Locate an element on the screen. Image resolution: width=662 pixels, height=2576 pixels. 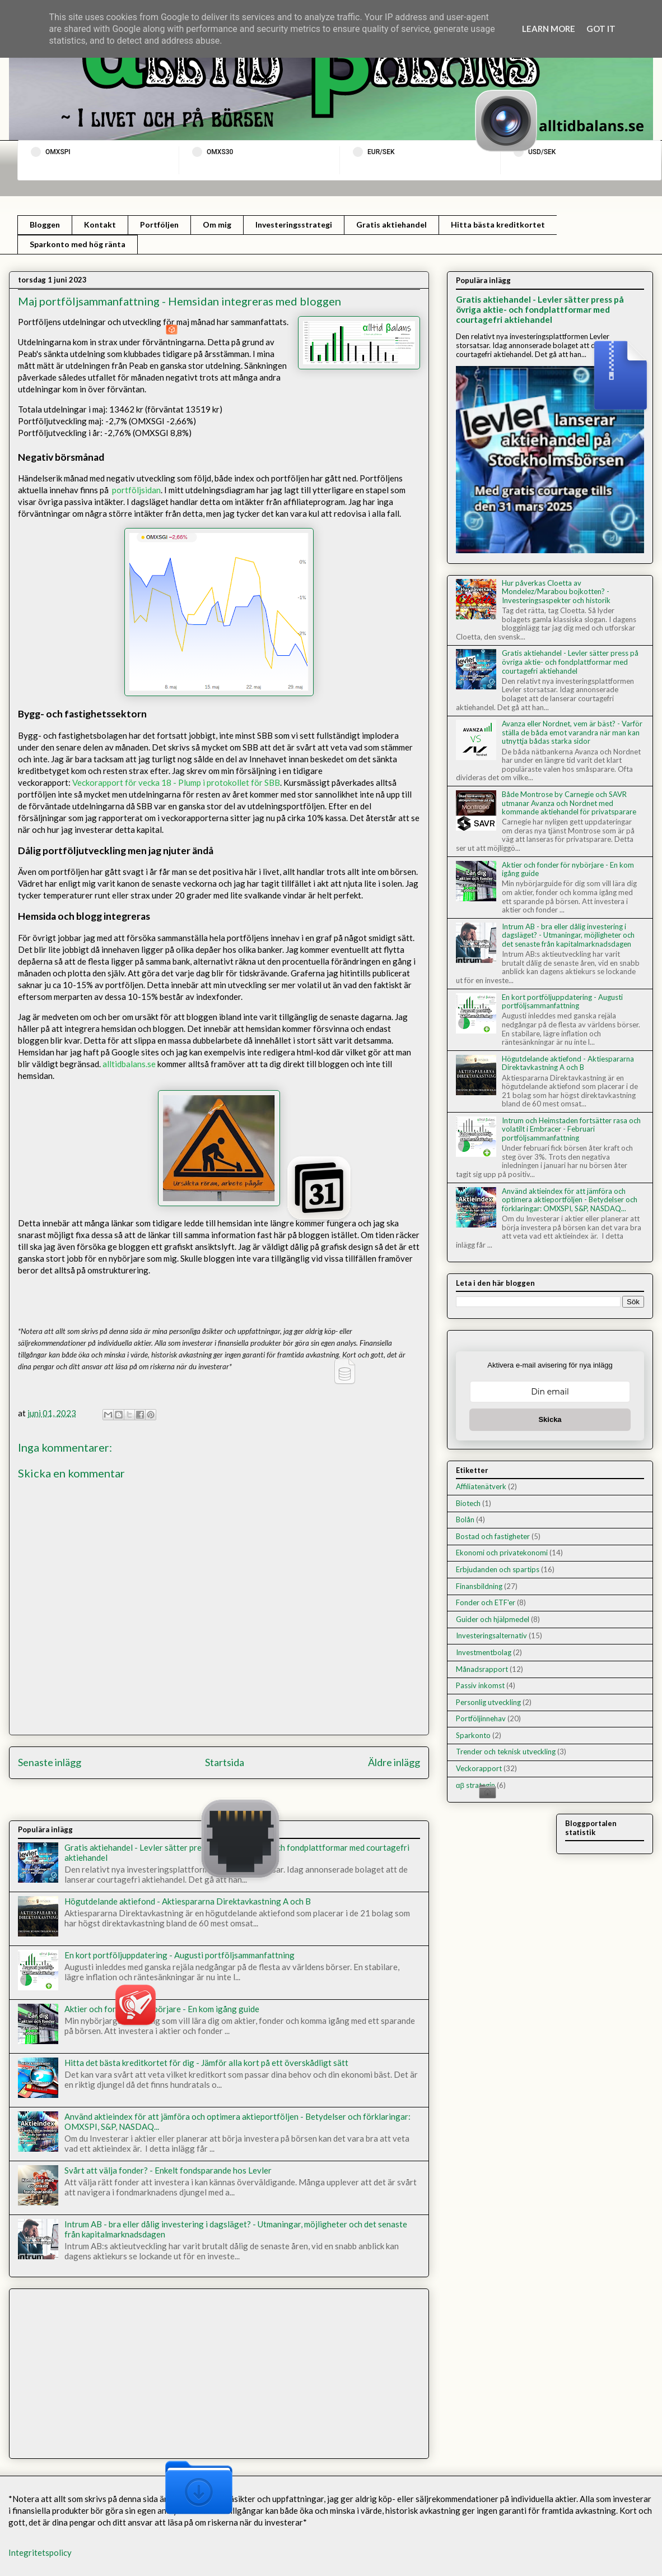
open ethernet network preferences is located at coordinates (240, 1840).